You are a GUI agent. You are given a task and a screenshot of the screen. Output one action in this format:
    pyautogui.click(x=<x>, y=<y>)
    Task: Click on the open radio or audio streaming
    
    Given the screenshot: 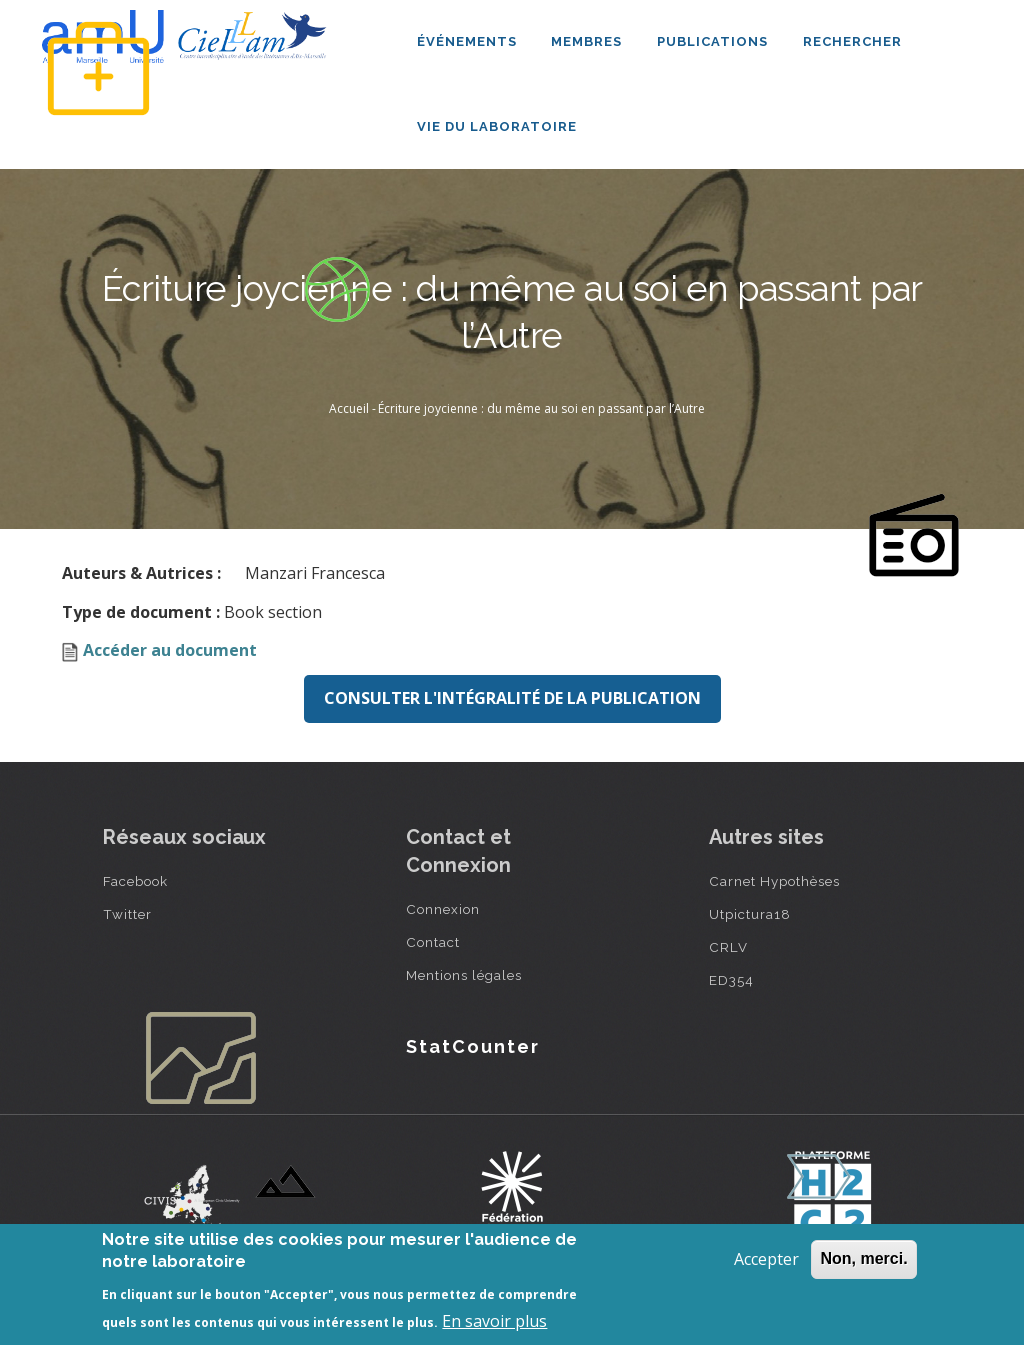 What is the action you would take?
    pyautogui.click(x=914, y=542)
    